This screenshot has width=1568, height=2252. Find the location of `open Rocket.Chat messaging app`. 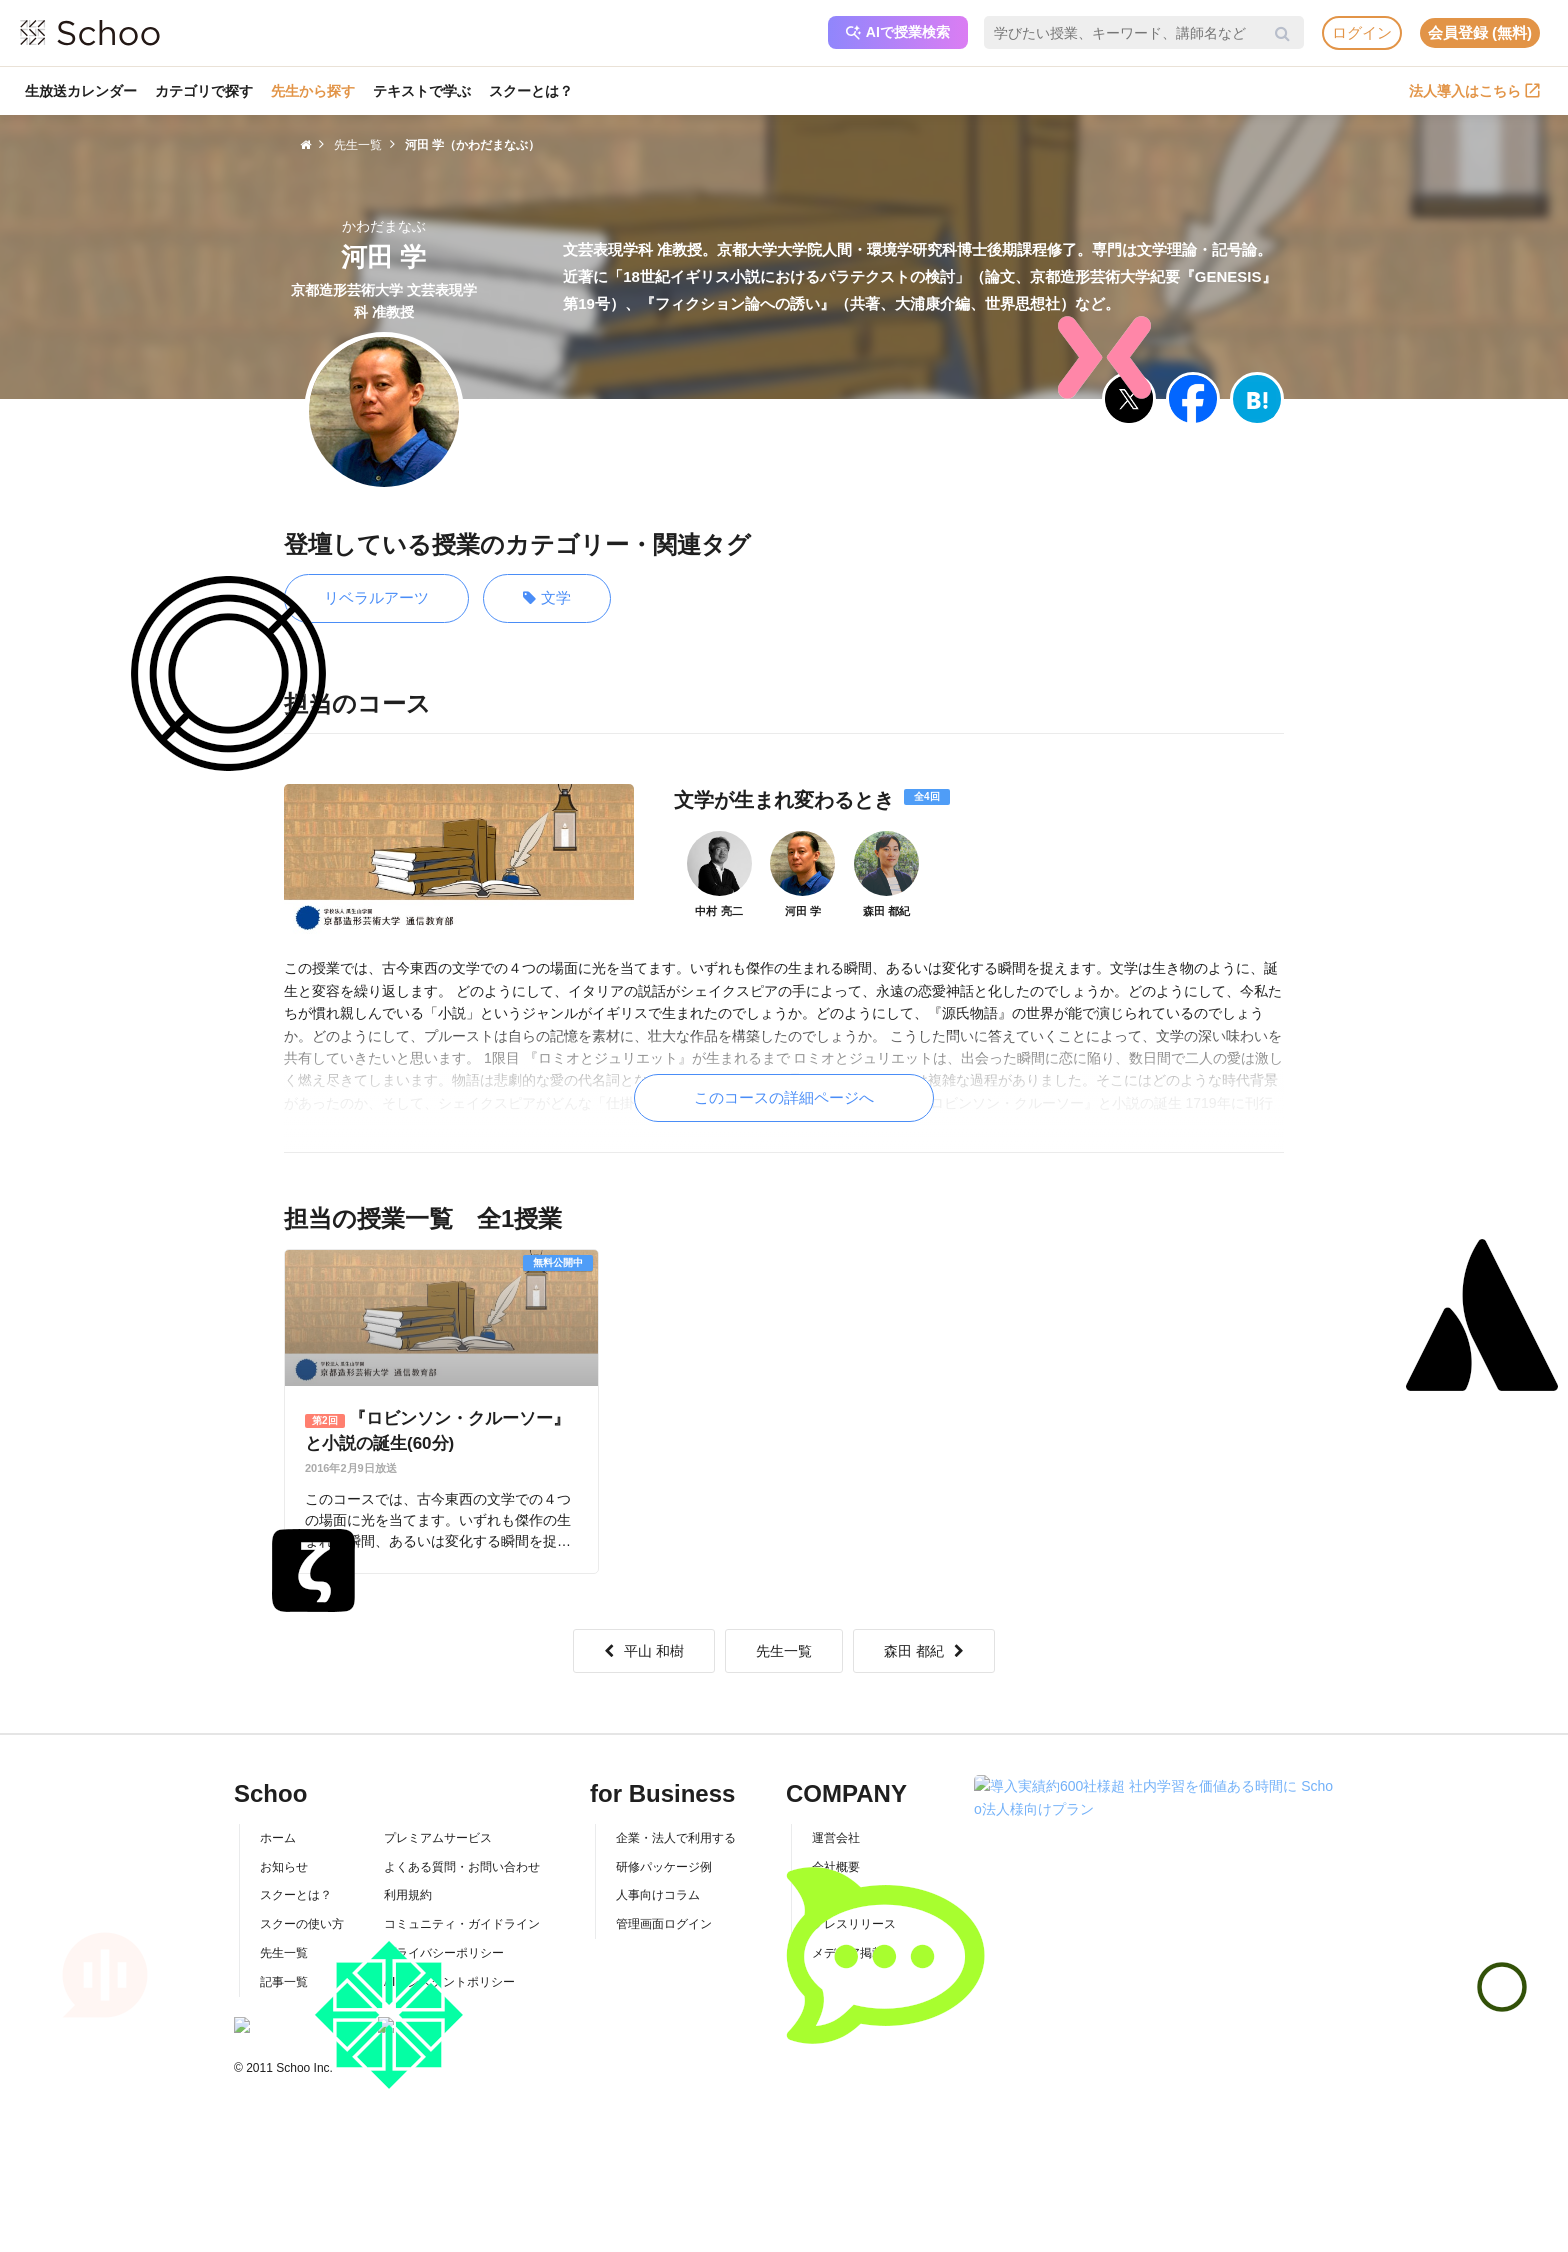

open Rocket.Chat messaging app is located at coordinates (885, 1955).